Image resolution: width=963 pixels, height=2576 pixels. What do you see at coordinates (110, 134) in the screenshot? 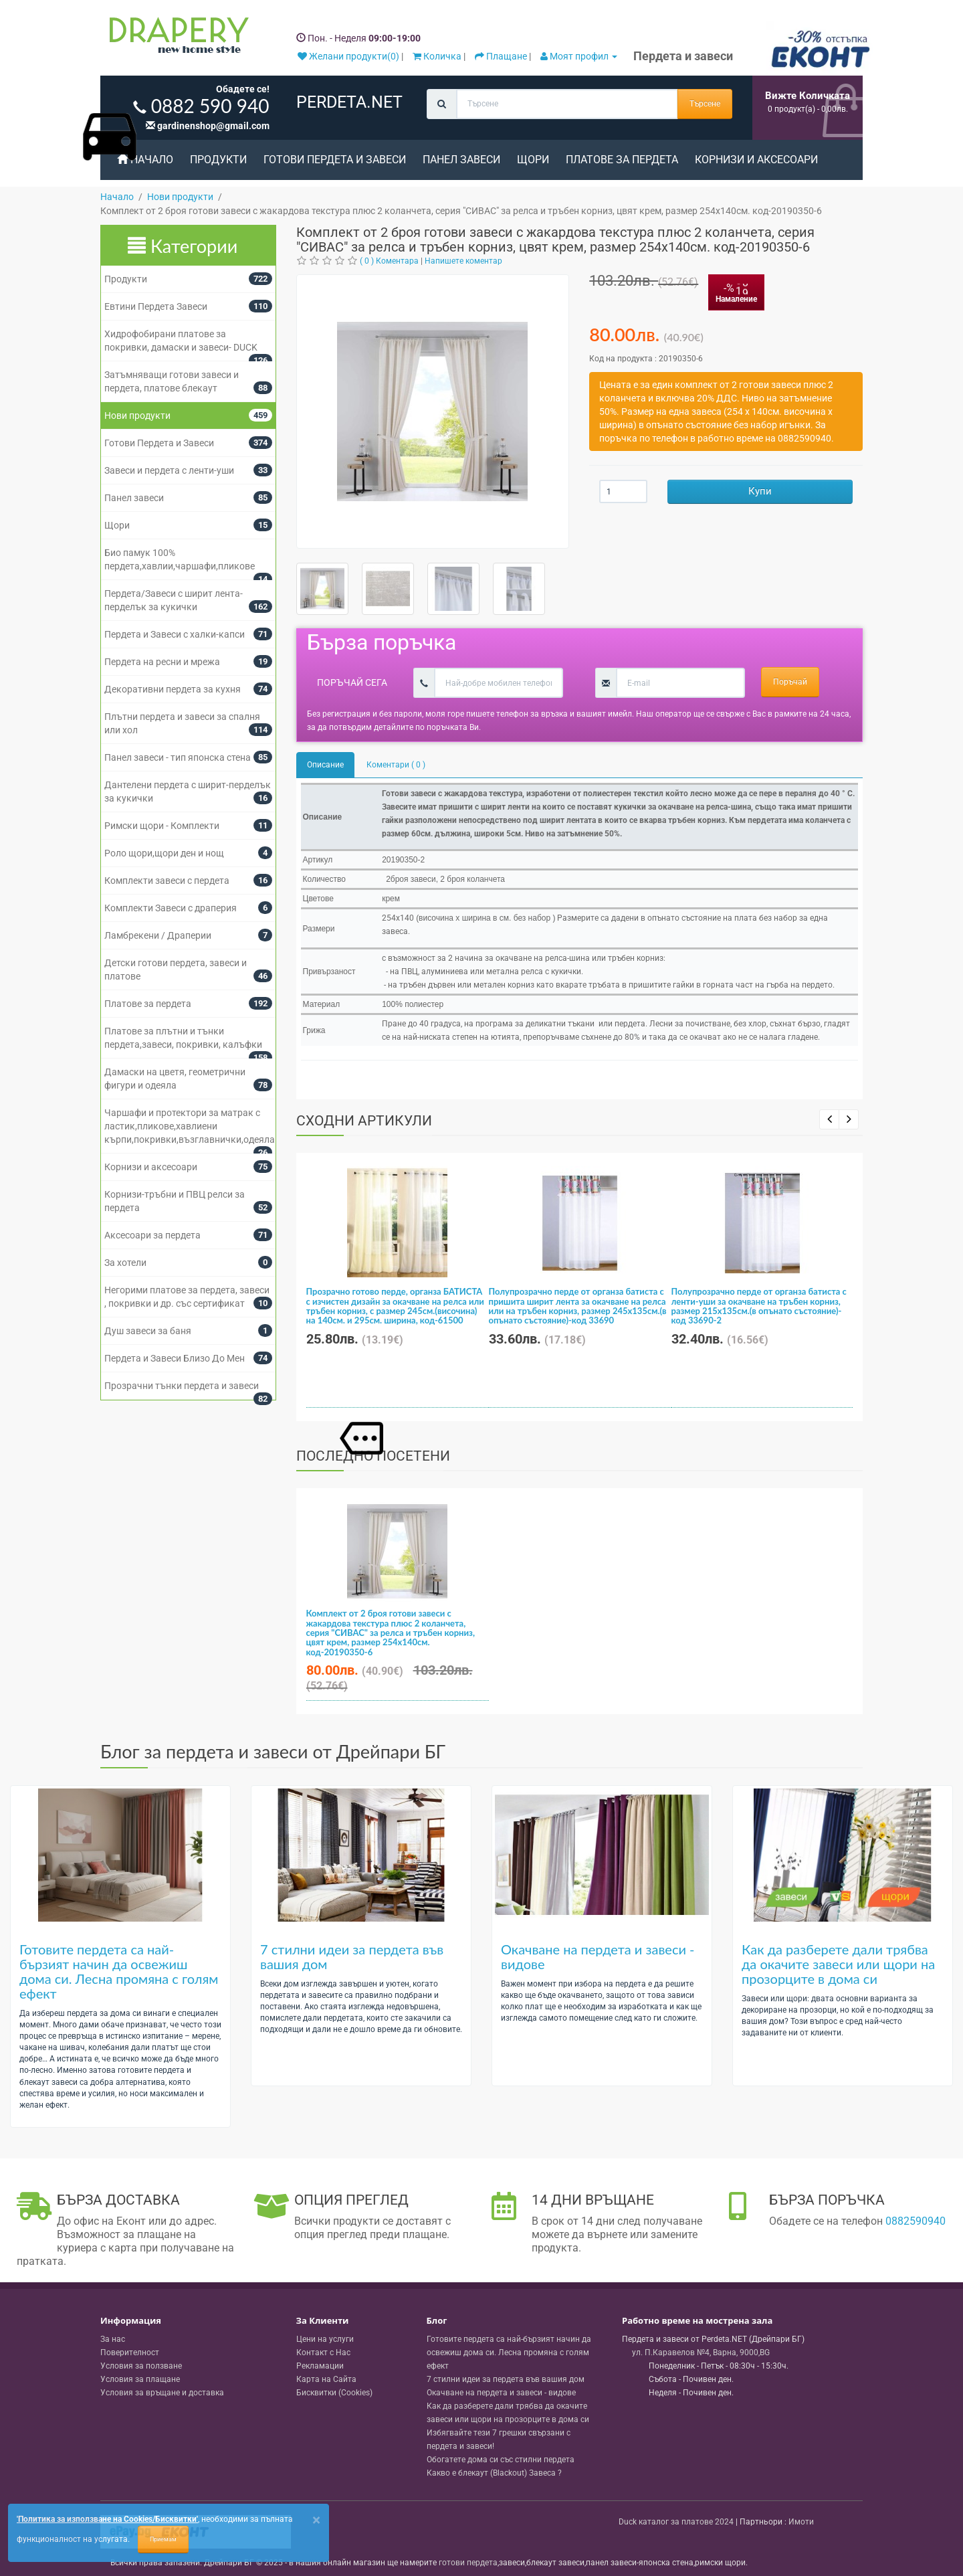
I see `get driving directions` at bounding box center [110, 134].